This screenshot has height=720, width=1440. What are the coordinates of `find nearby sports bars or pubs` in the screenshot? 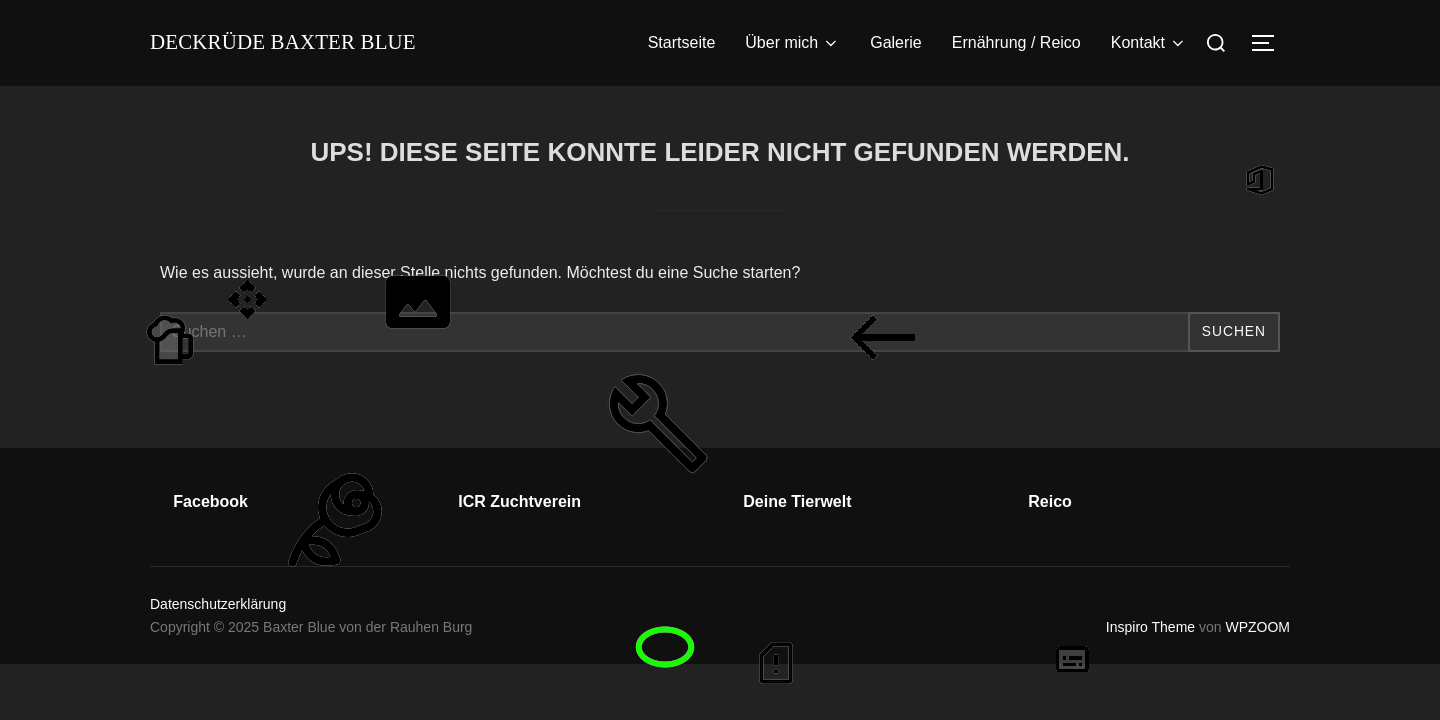 It's located at (170, 341).